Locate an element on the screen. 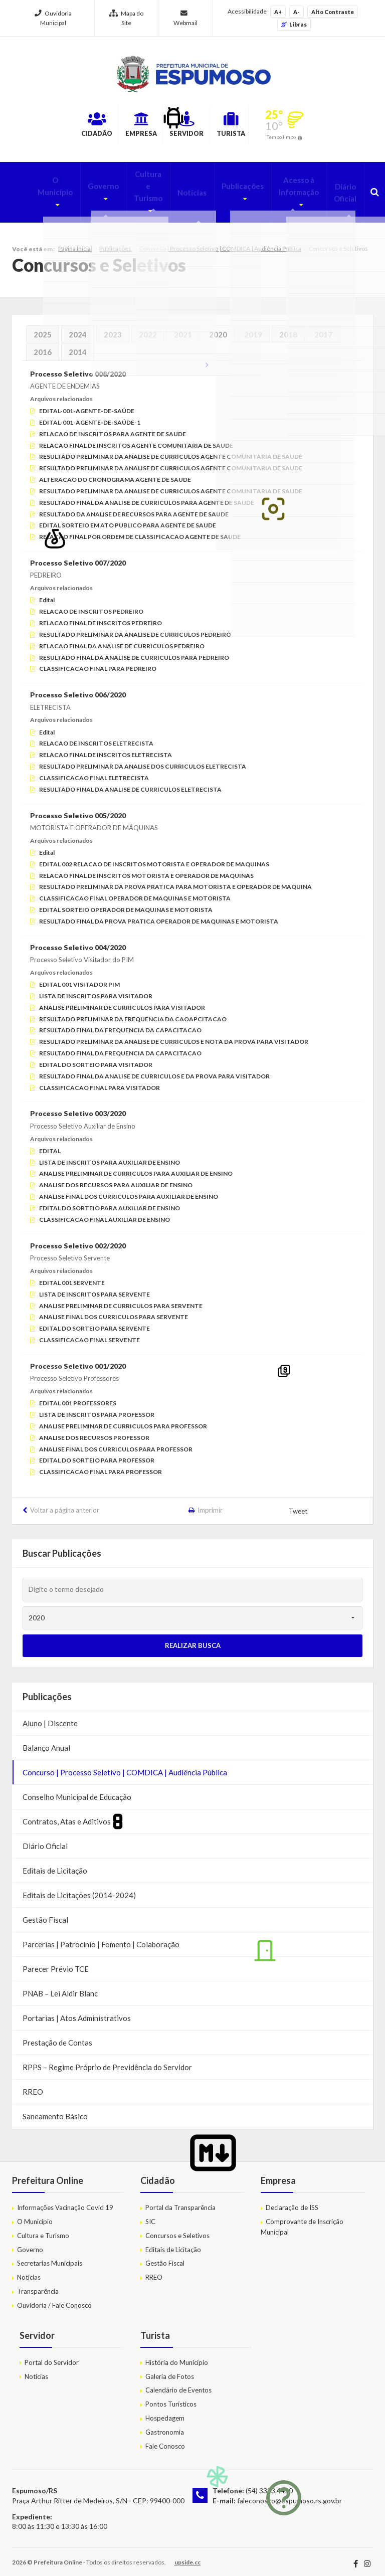 The height and width of the screenshot is (2576, 385). android device or app indicator is located at coordinates (173, 118).